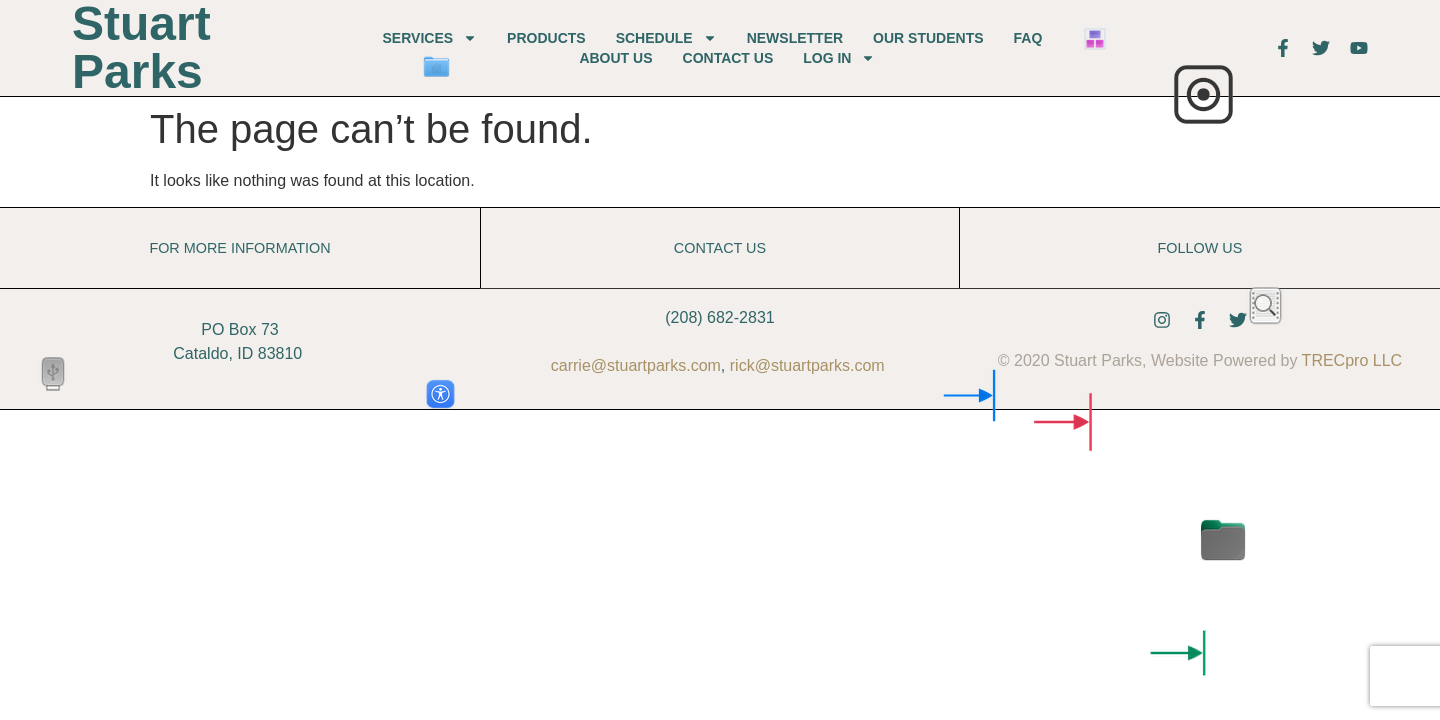 This screenshot has width=1440, height=720. I want to click on open accessibility settings, so click(440, 394).